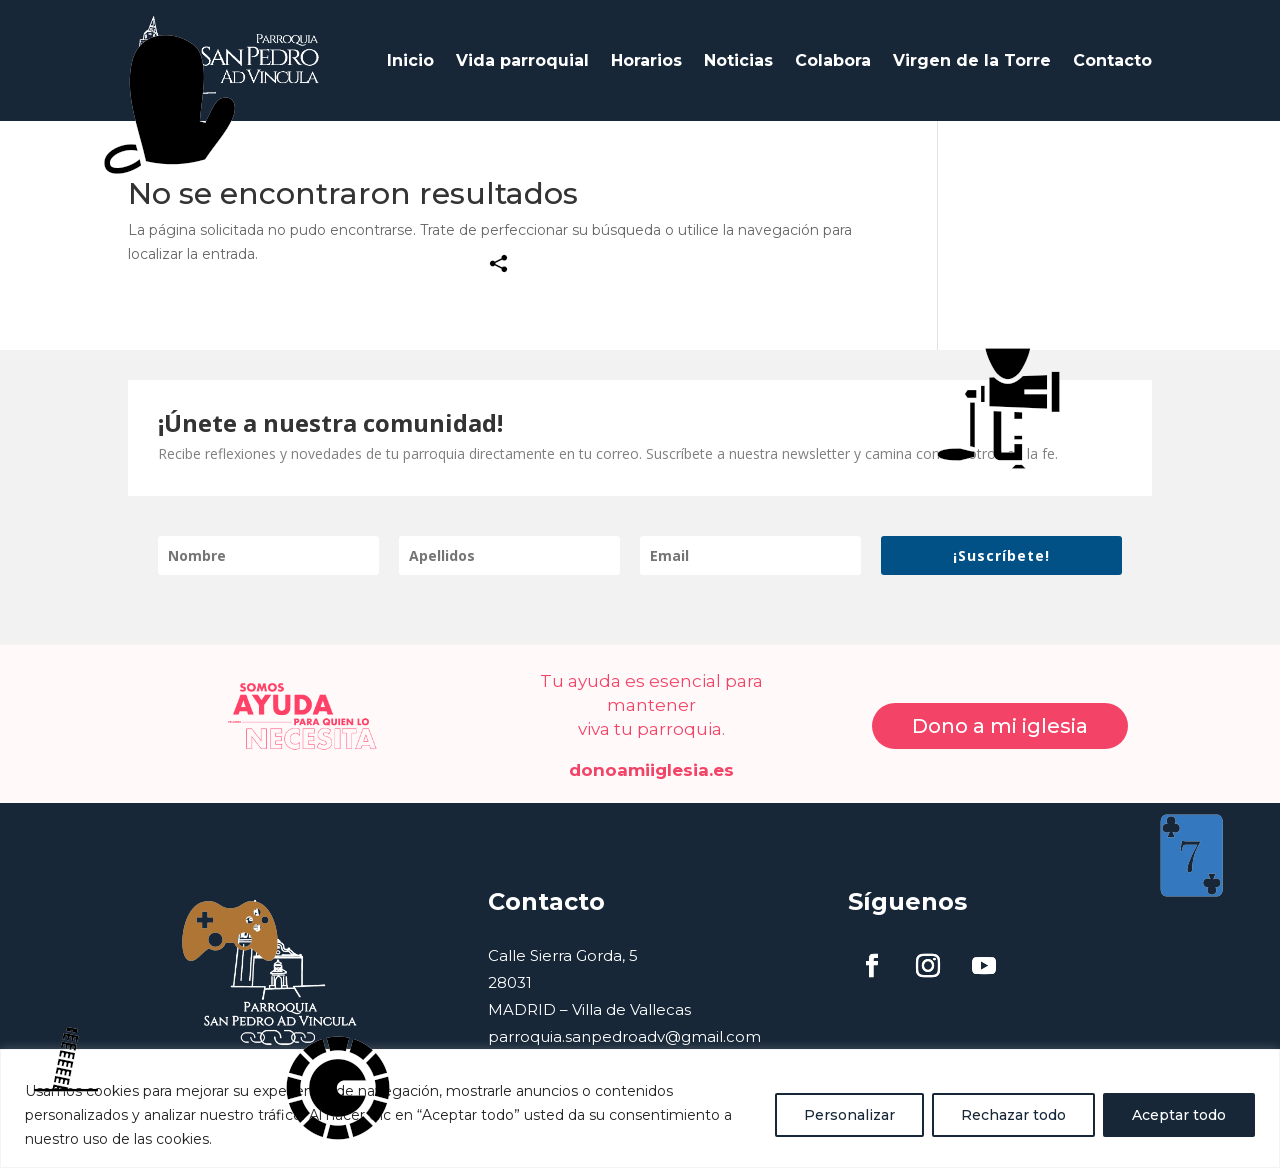 The image size is (1280, 1168). Describe the element at coordinates (66, 1059) in the screenshot. I see `view Italian landmarks or attractions` at that location.